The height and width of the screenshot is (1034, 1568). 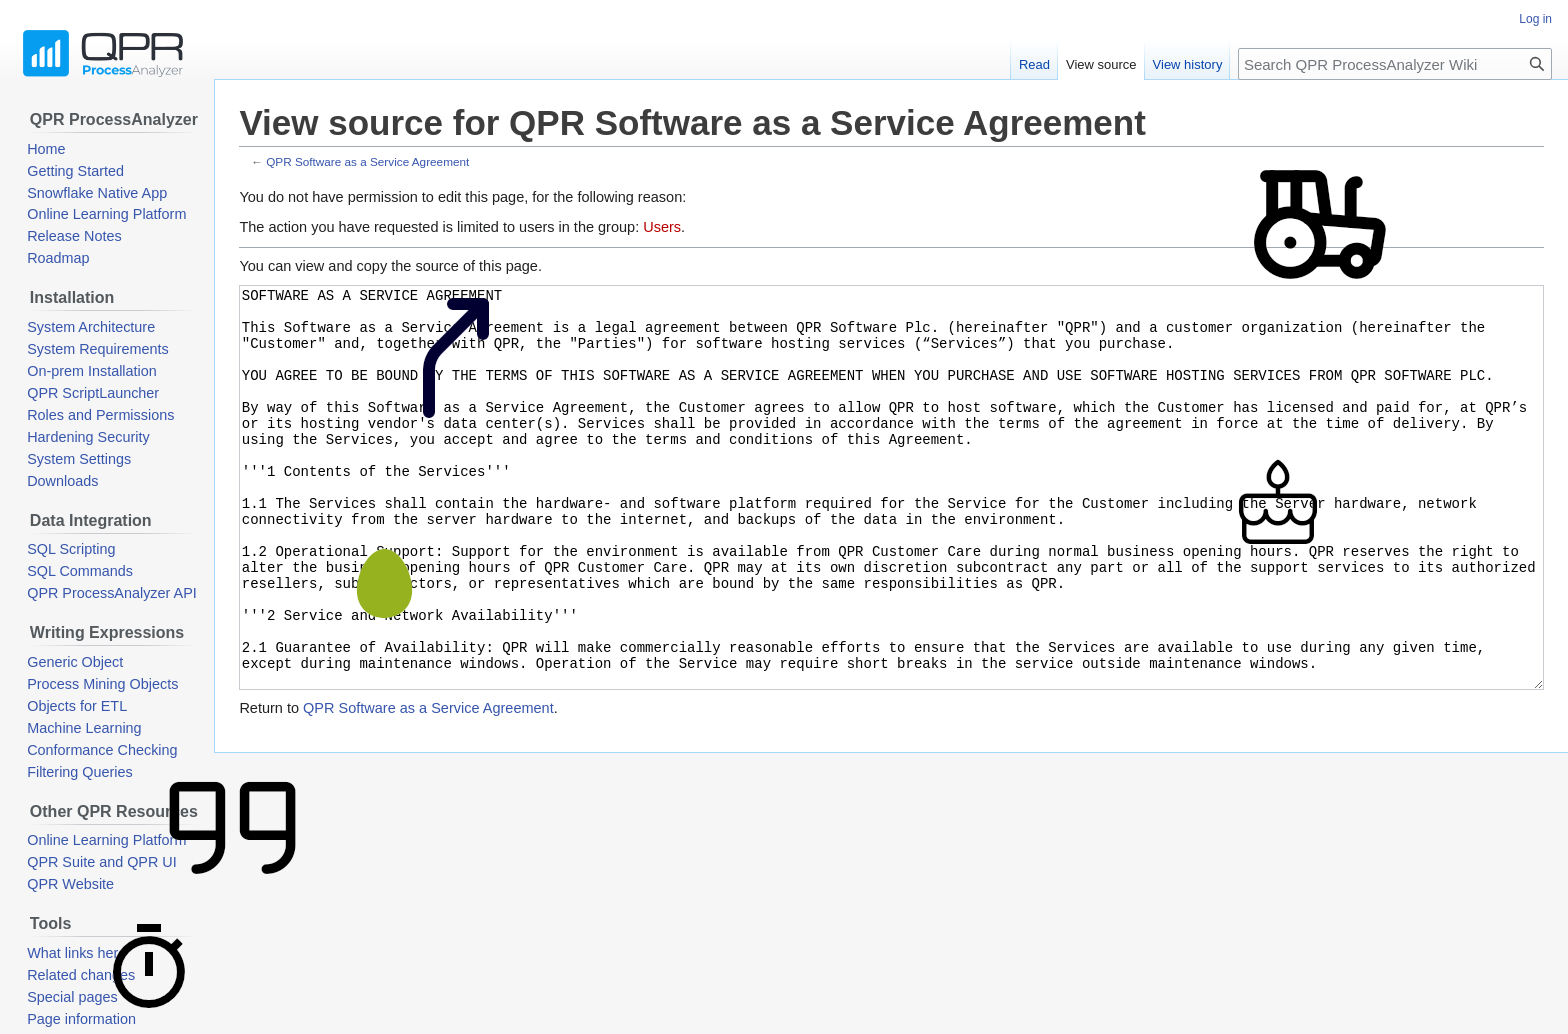 I want to click on set a countdown timer, so click(x=149, y=968).